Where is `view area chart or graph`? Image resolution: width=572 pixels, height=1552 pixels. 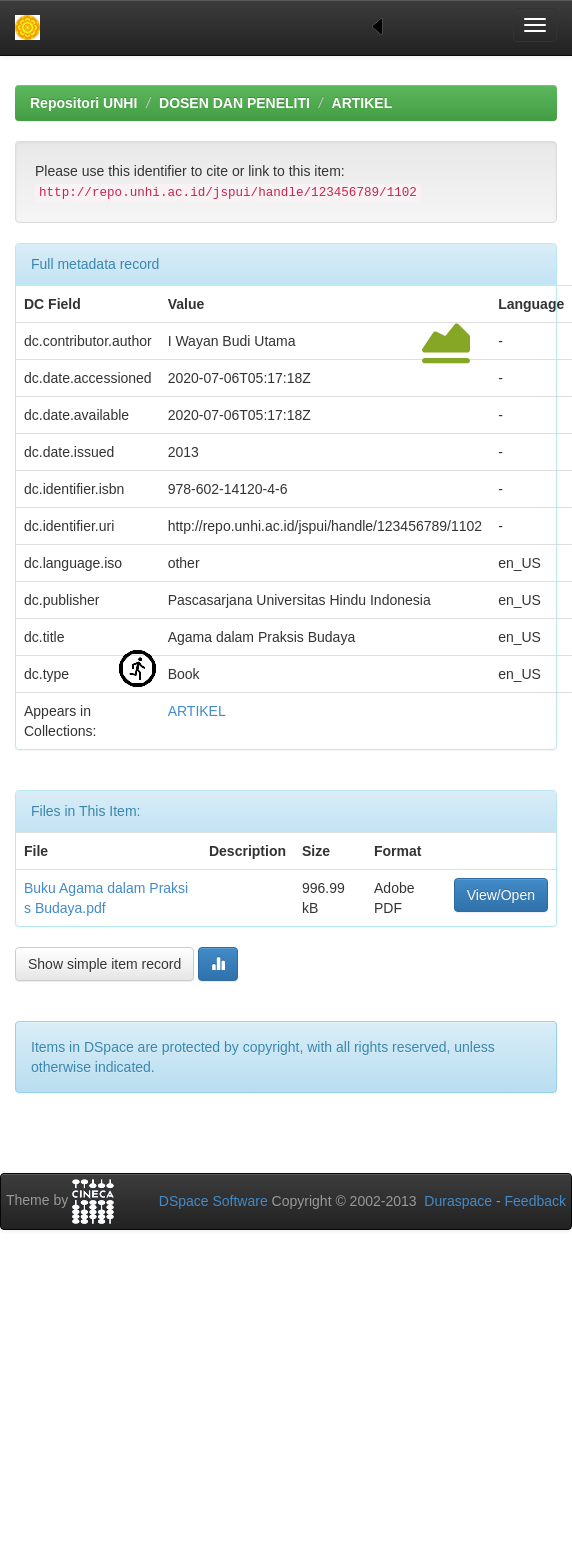 view area chart or graph is located at coordinates (446, 342).